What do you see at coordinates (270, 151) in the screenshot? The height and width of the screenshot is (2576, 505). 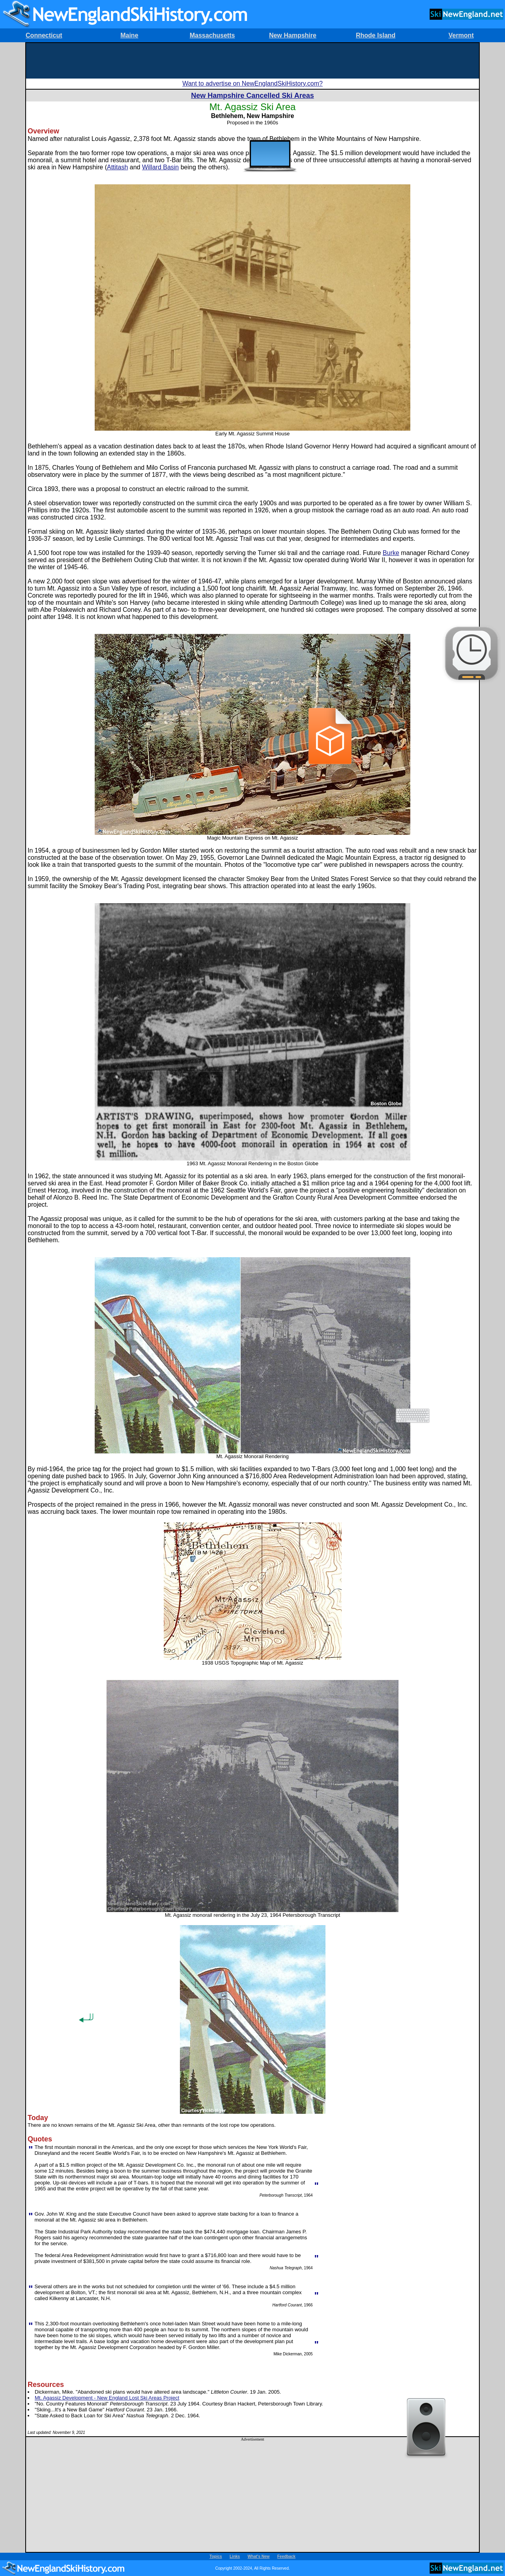 I see `represents this device in system settings or finder` at bounding box center [270, 151].